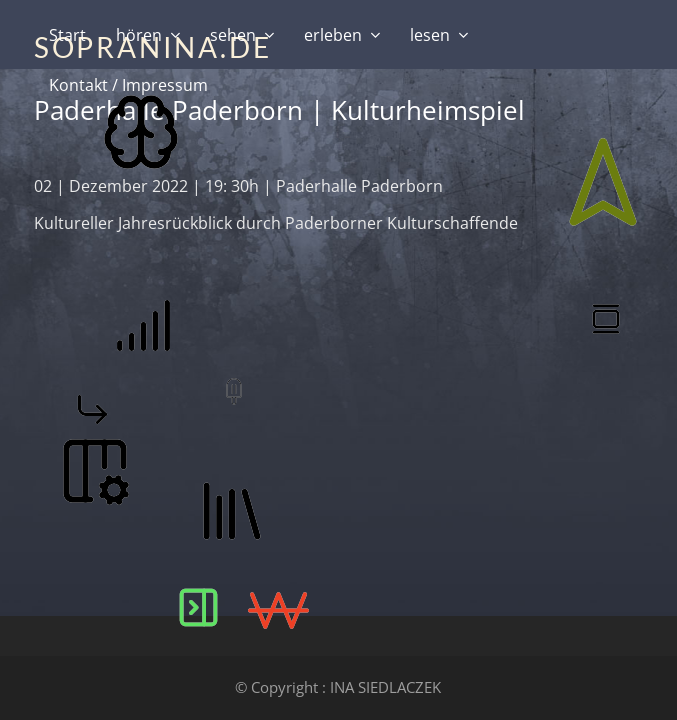 The height and width of the screenshot is (720, 677). What do you see at coordinates (143, 325) in the screenshot?
I see `indicates full signal strength` at bounding box center [143, 325].